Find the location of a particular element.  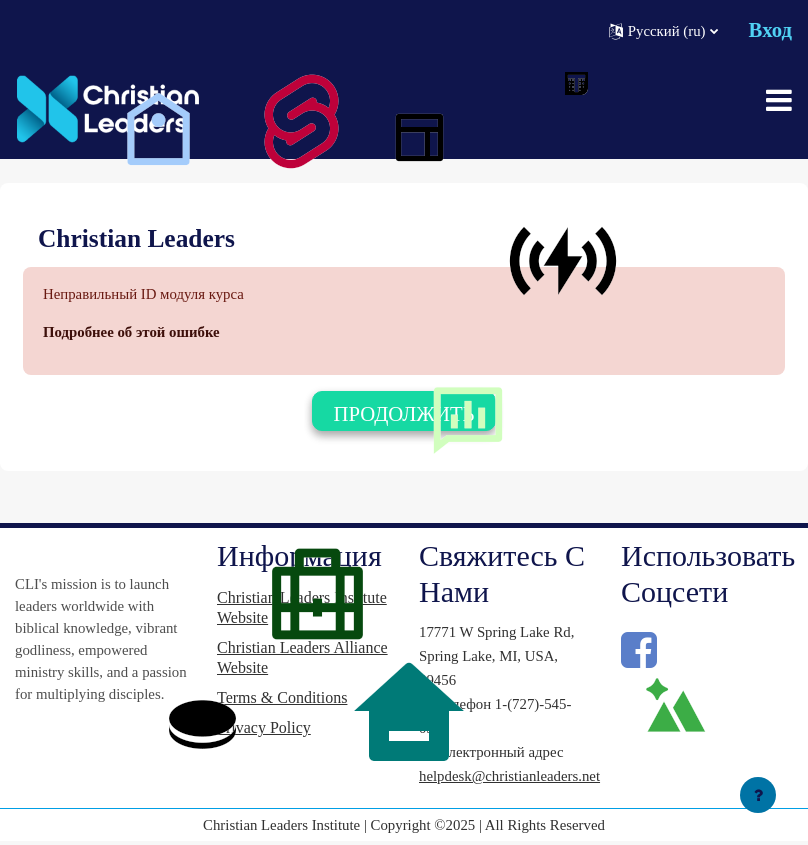

generate AI-enhanced landscape images is located at coordinates (675, 707).